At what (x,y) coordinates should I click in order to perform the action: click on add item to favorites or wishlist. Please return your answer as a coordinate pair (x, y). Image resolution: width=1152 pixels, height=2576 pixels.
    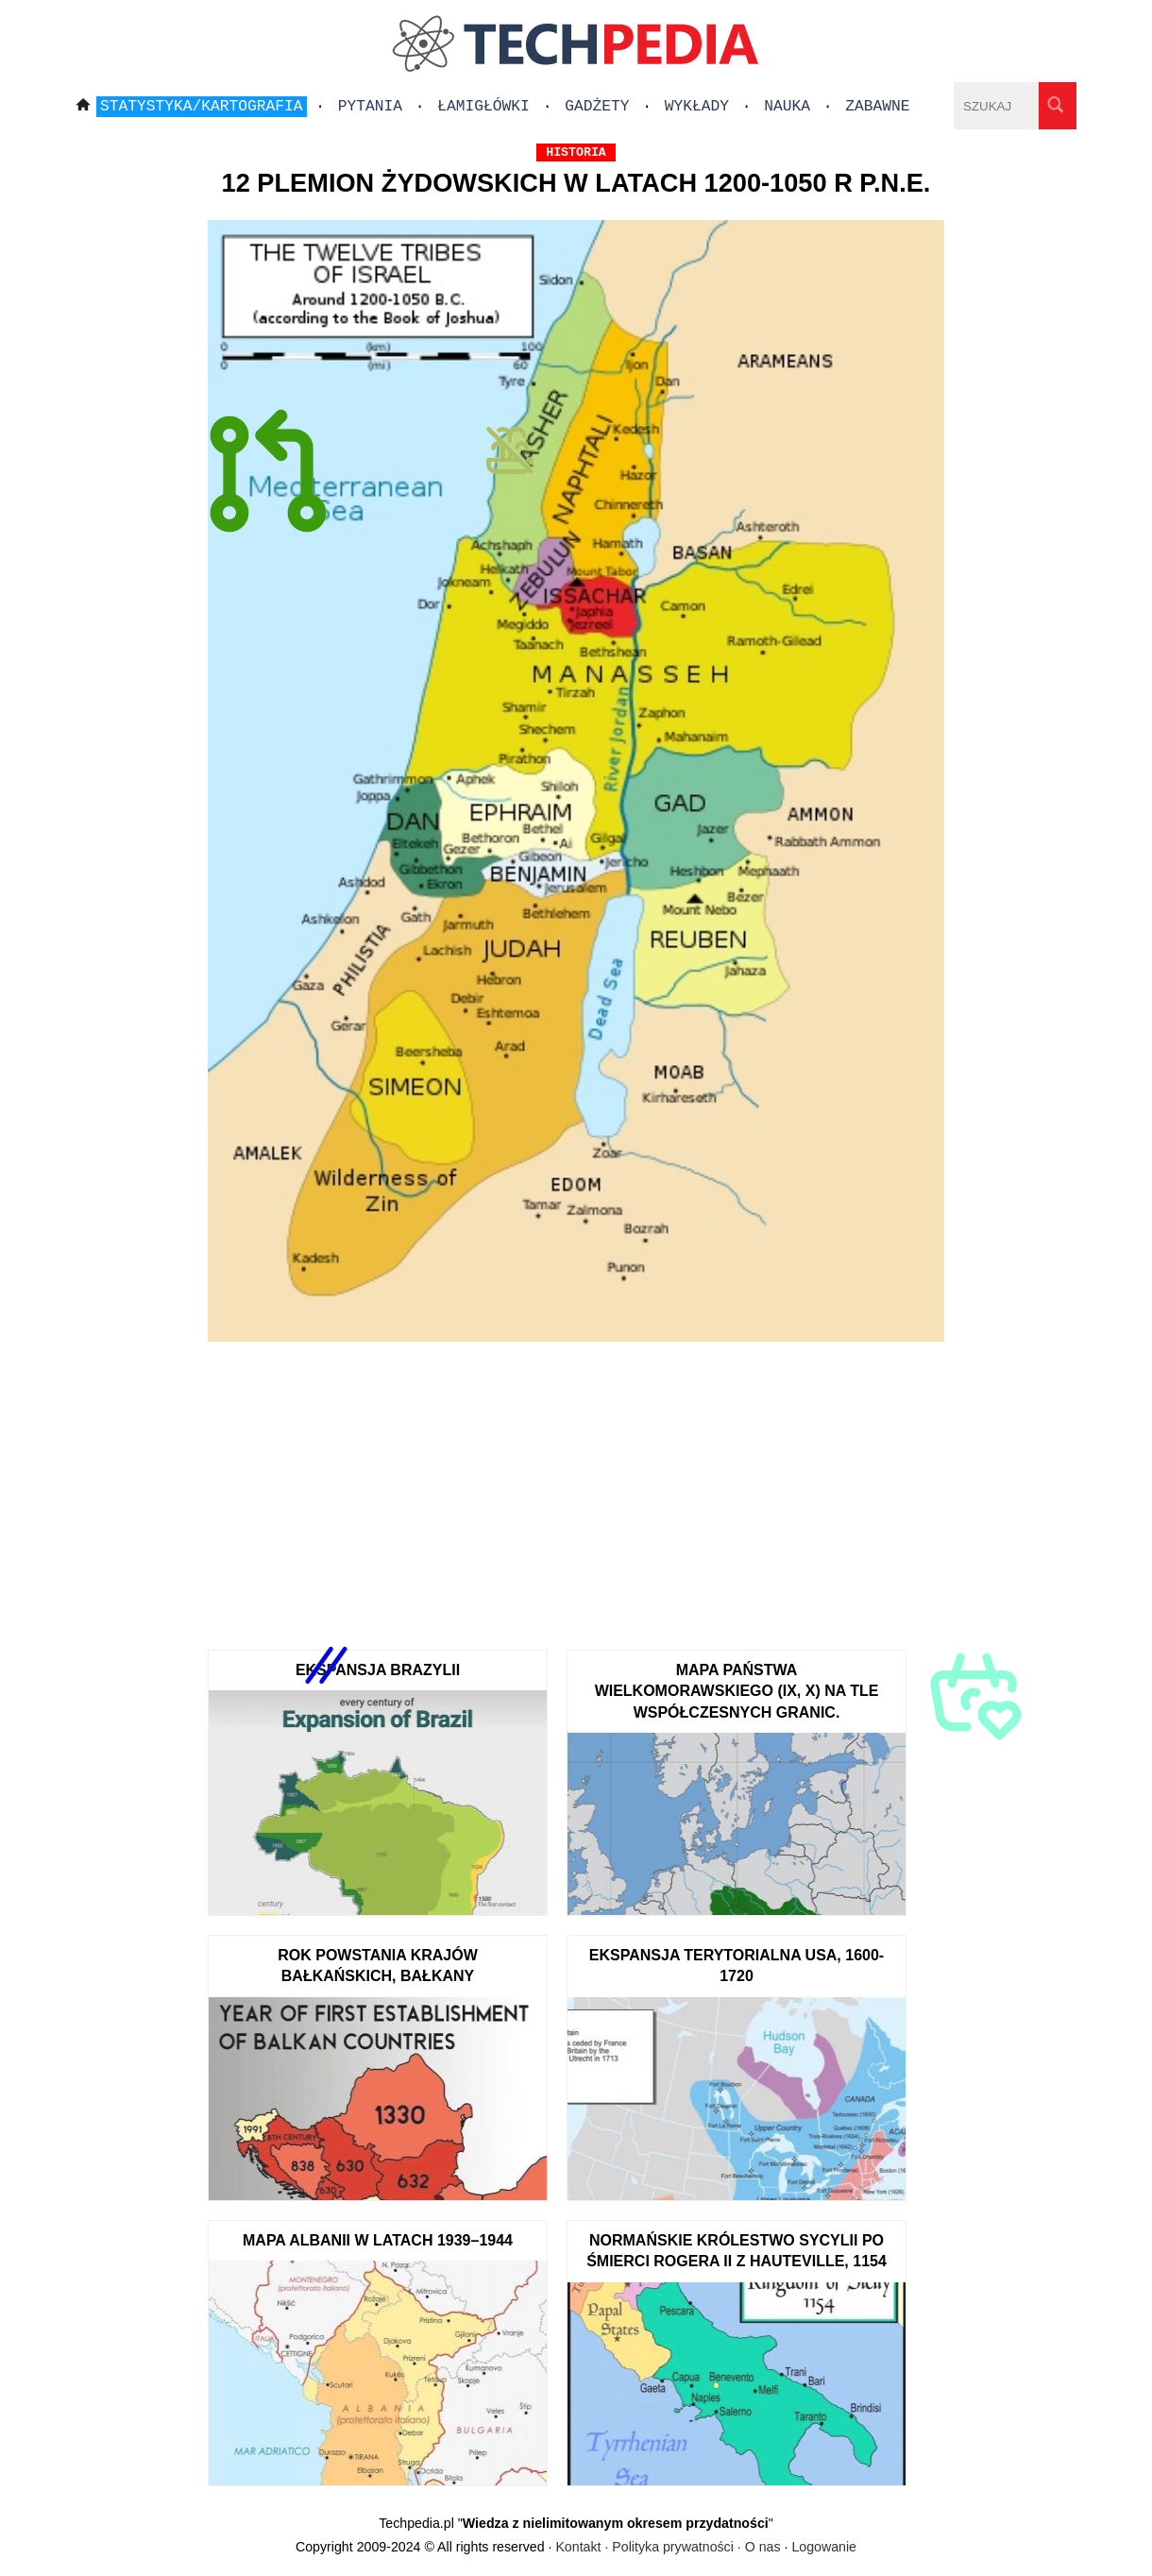
    Looking at the image, I should click on (974, 1692).